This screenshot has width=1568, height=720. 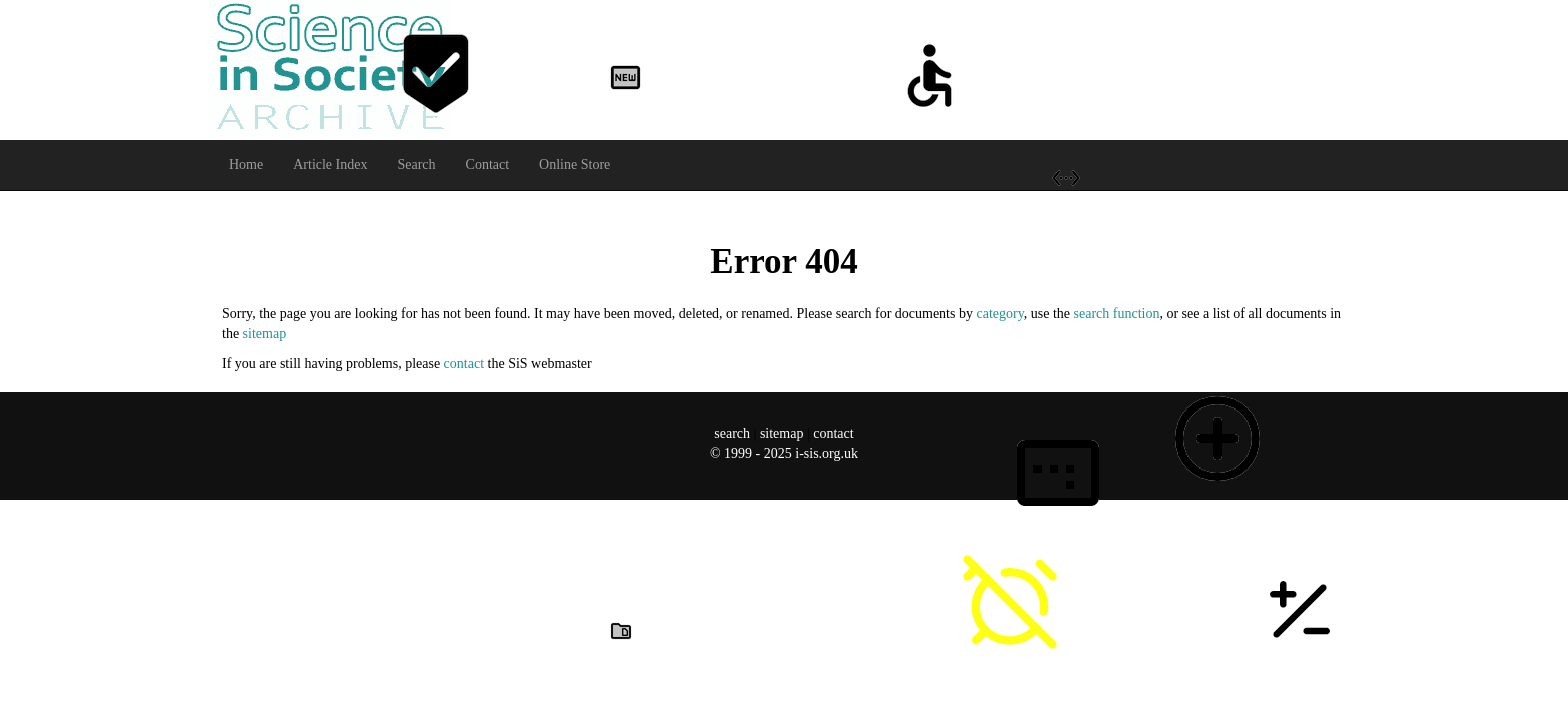 What do you see at coordinates (621, 631) in the screenshot?
I see `access saved code snippets` at bounding box center [621, 631].